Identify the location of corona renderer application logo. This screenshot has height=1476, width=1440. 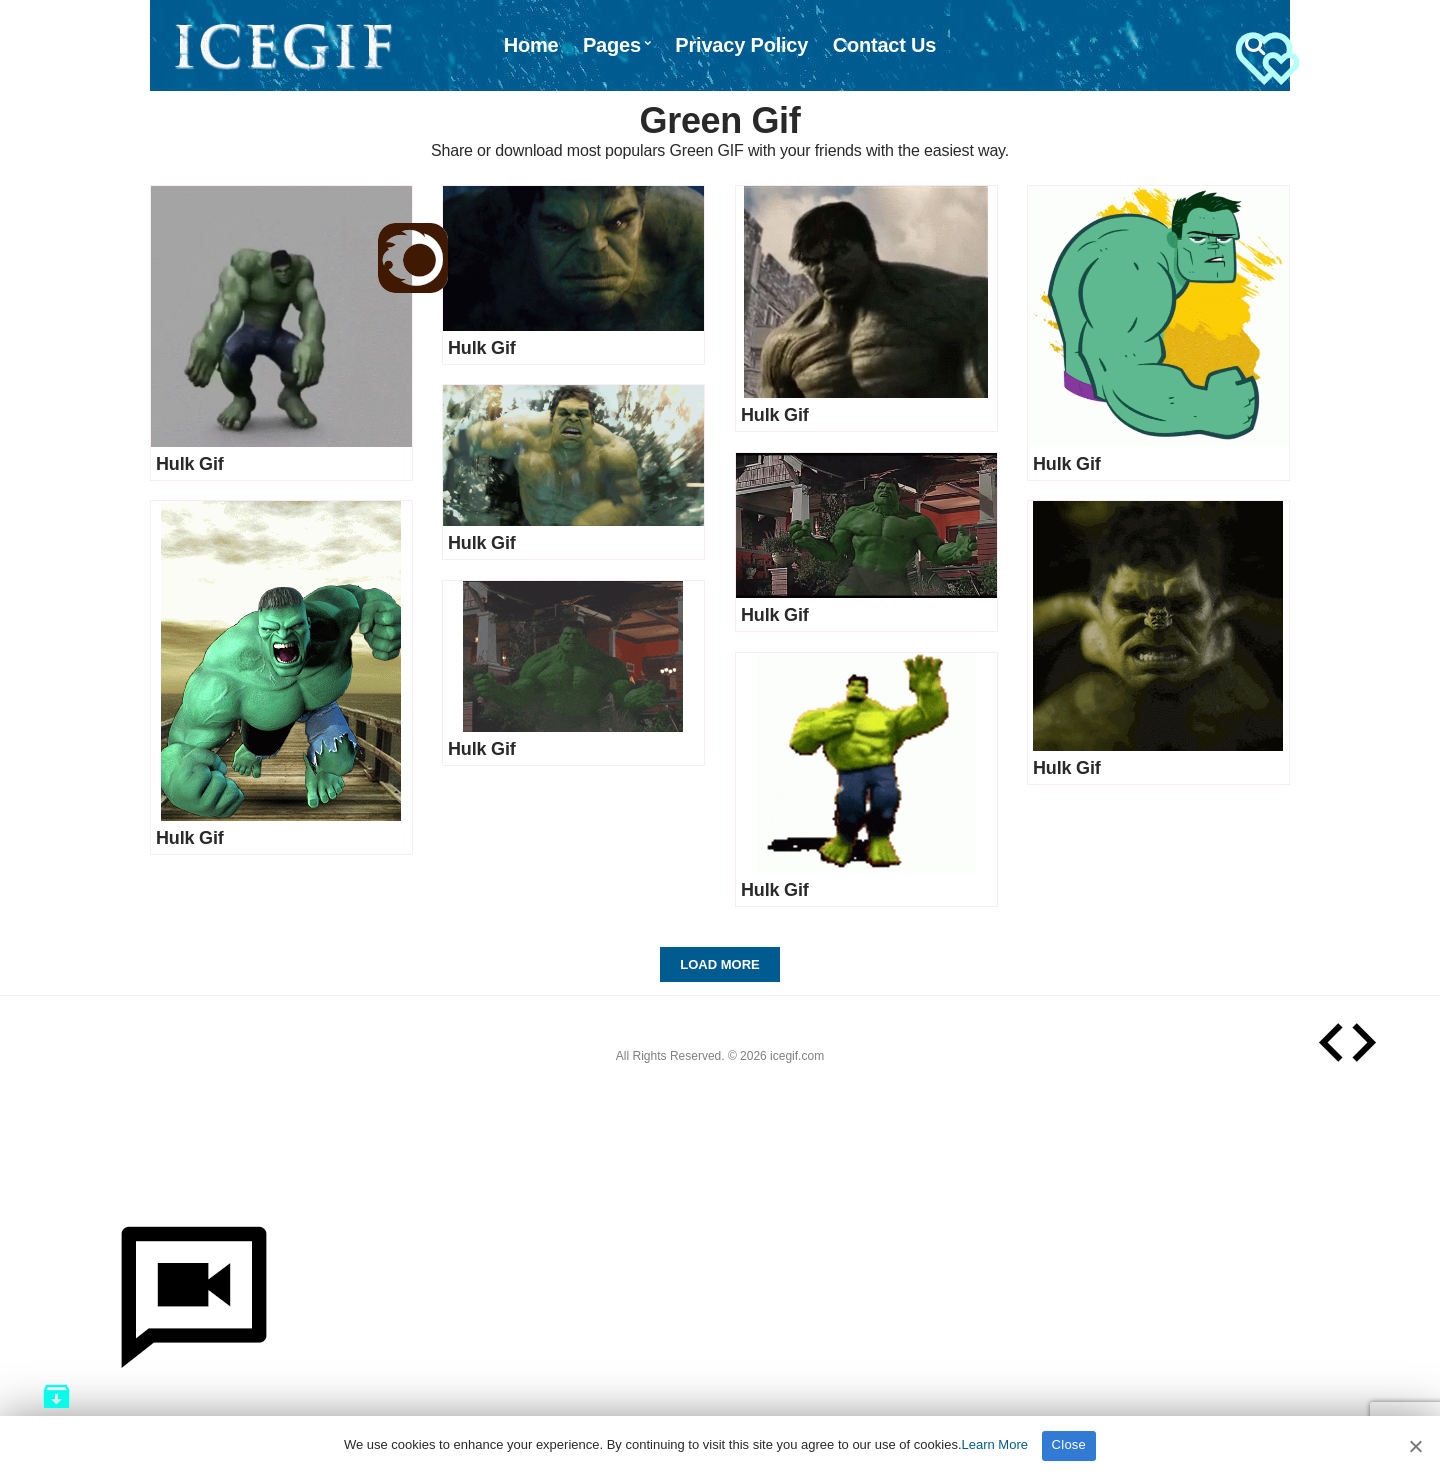
(413, 258).